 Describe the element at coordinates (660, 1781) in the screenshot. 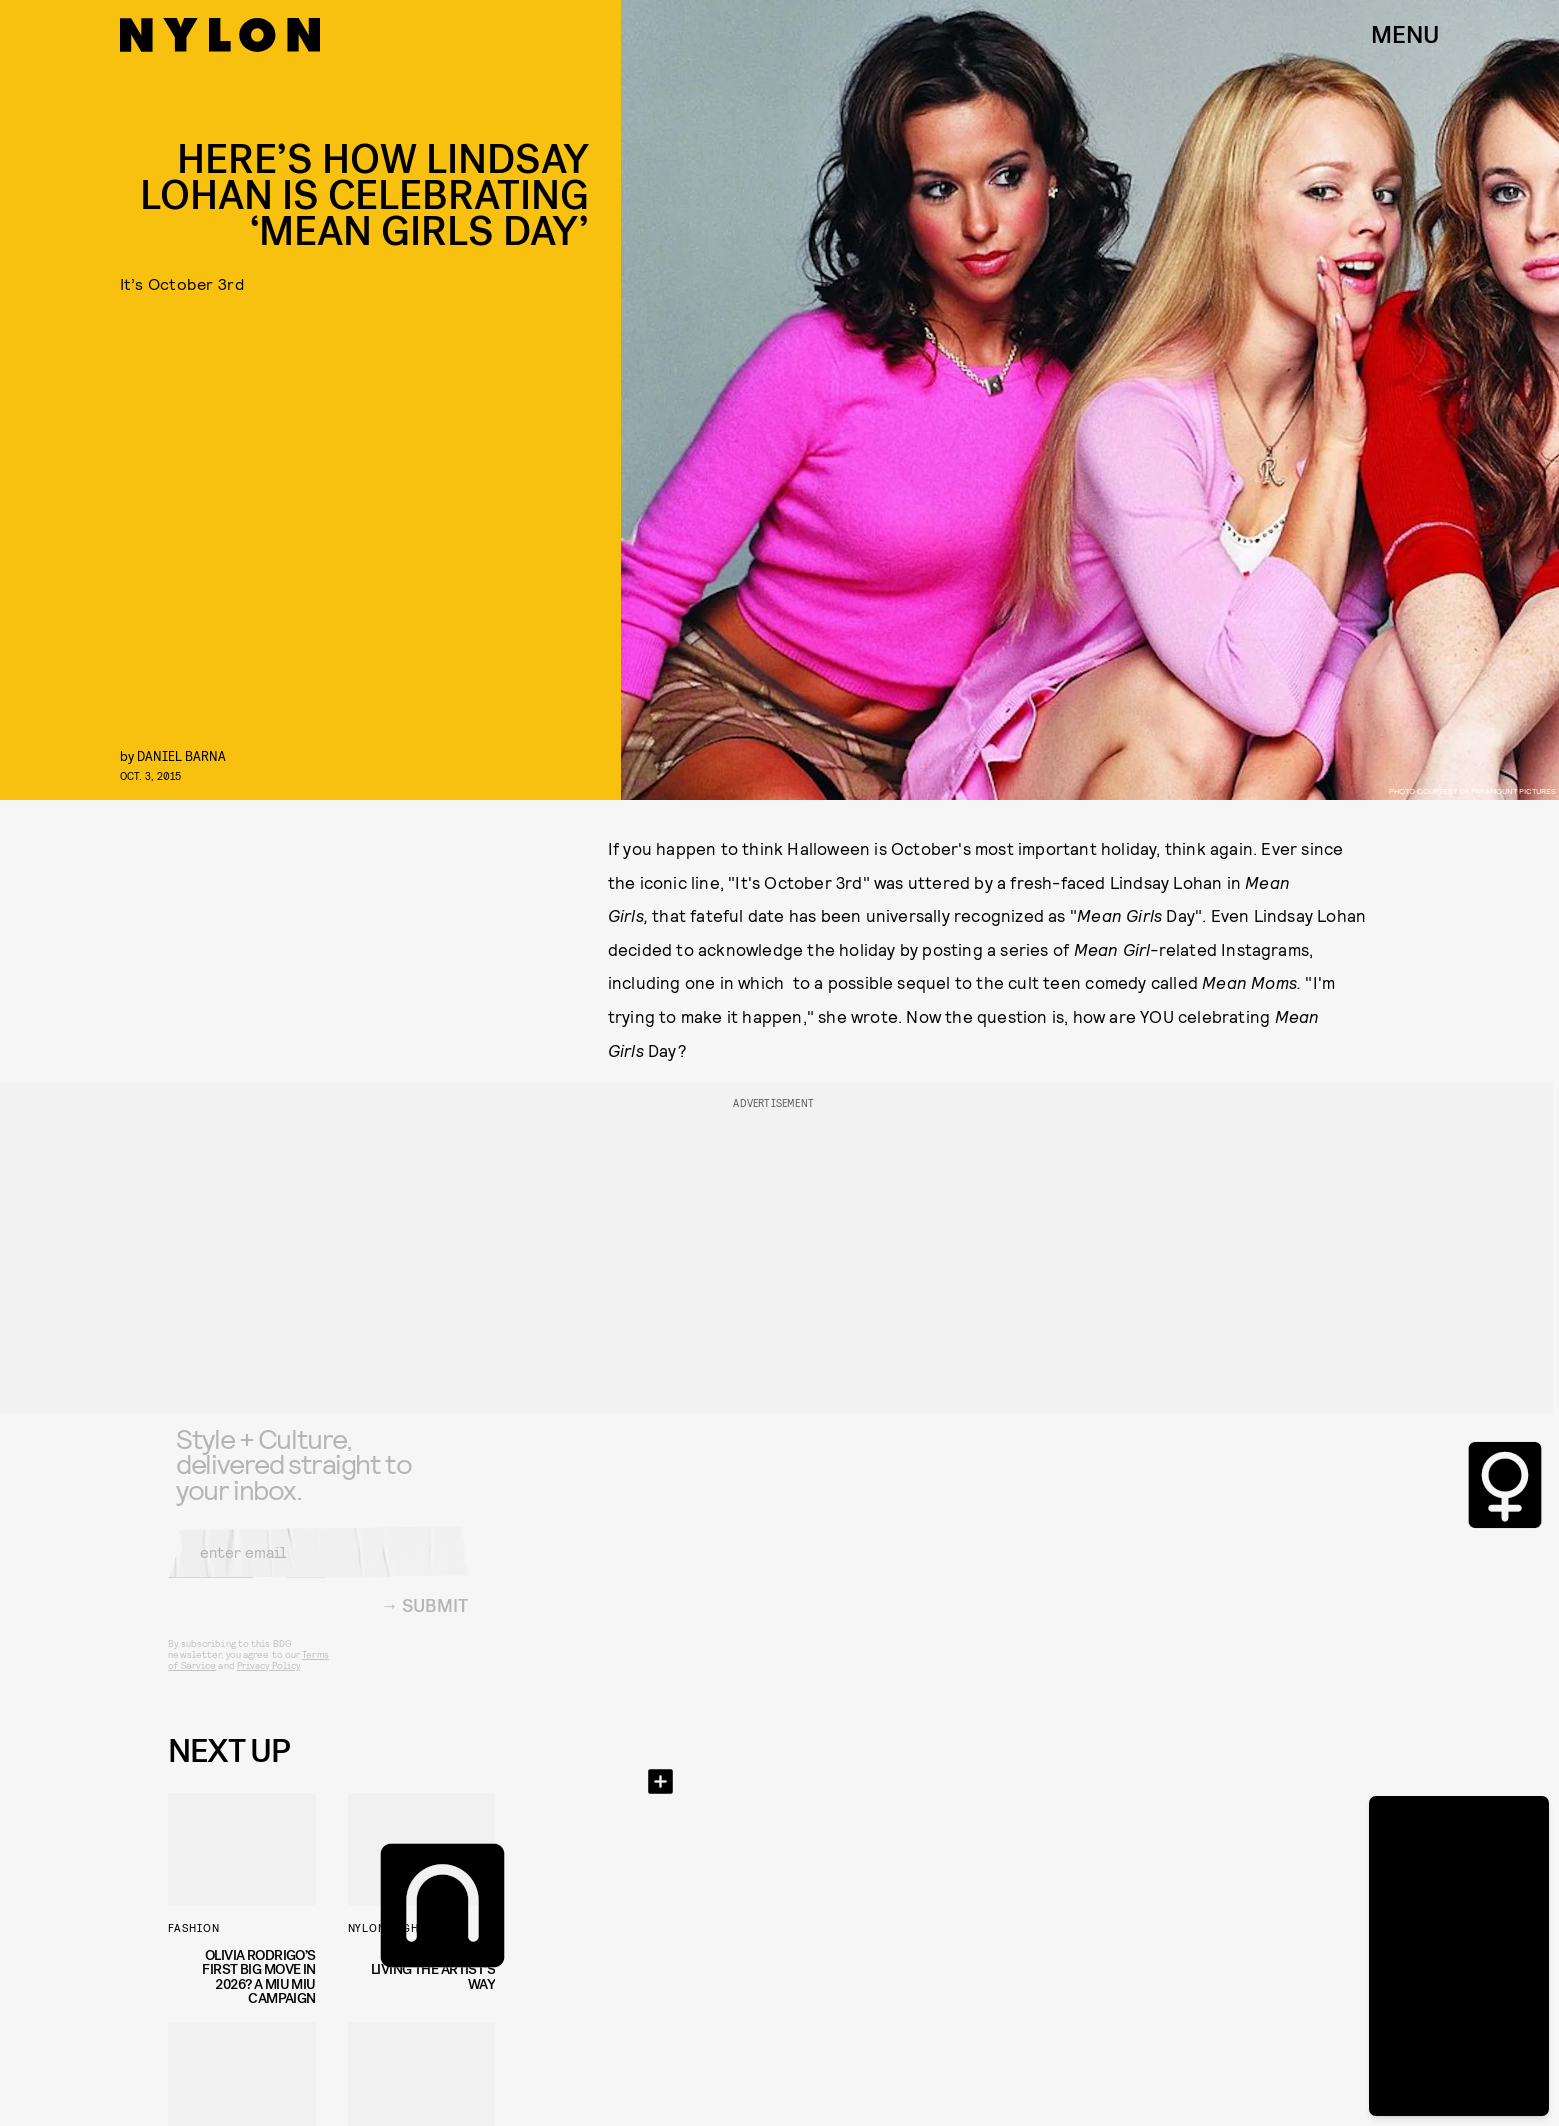

I see `add a new item` at that location.